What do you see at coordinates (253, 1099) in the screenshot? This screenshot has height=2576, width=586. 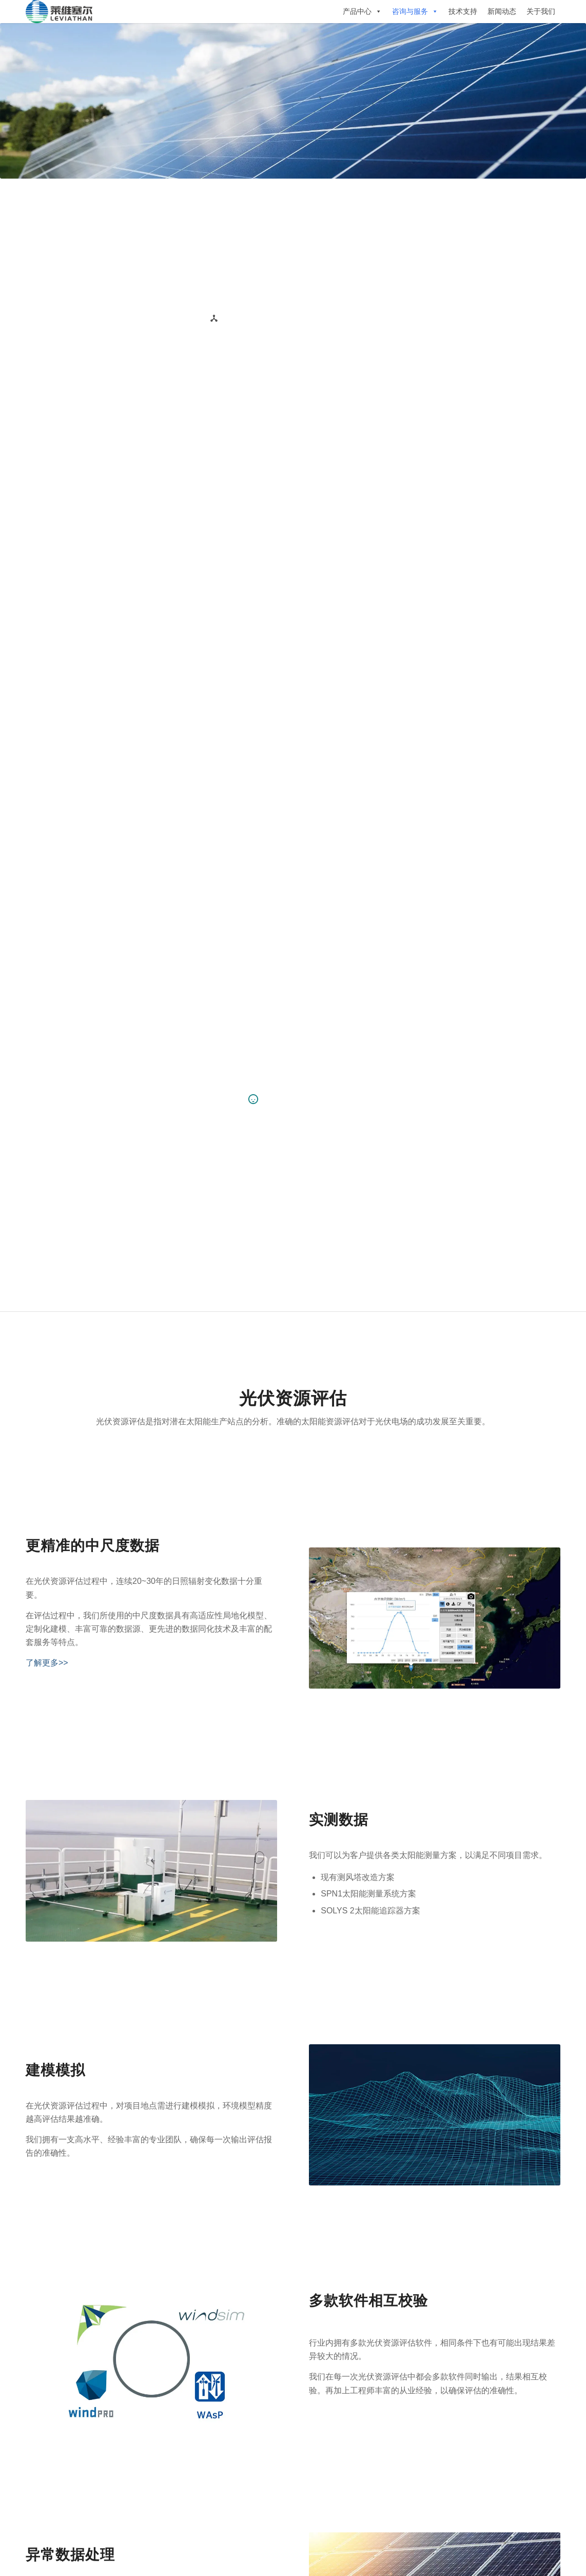 I see `indicates a sad or disappointed mood` at bounding box center [253, 1099].